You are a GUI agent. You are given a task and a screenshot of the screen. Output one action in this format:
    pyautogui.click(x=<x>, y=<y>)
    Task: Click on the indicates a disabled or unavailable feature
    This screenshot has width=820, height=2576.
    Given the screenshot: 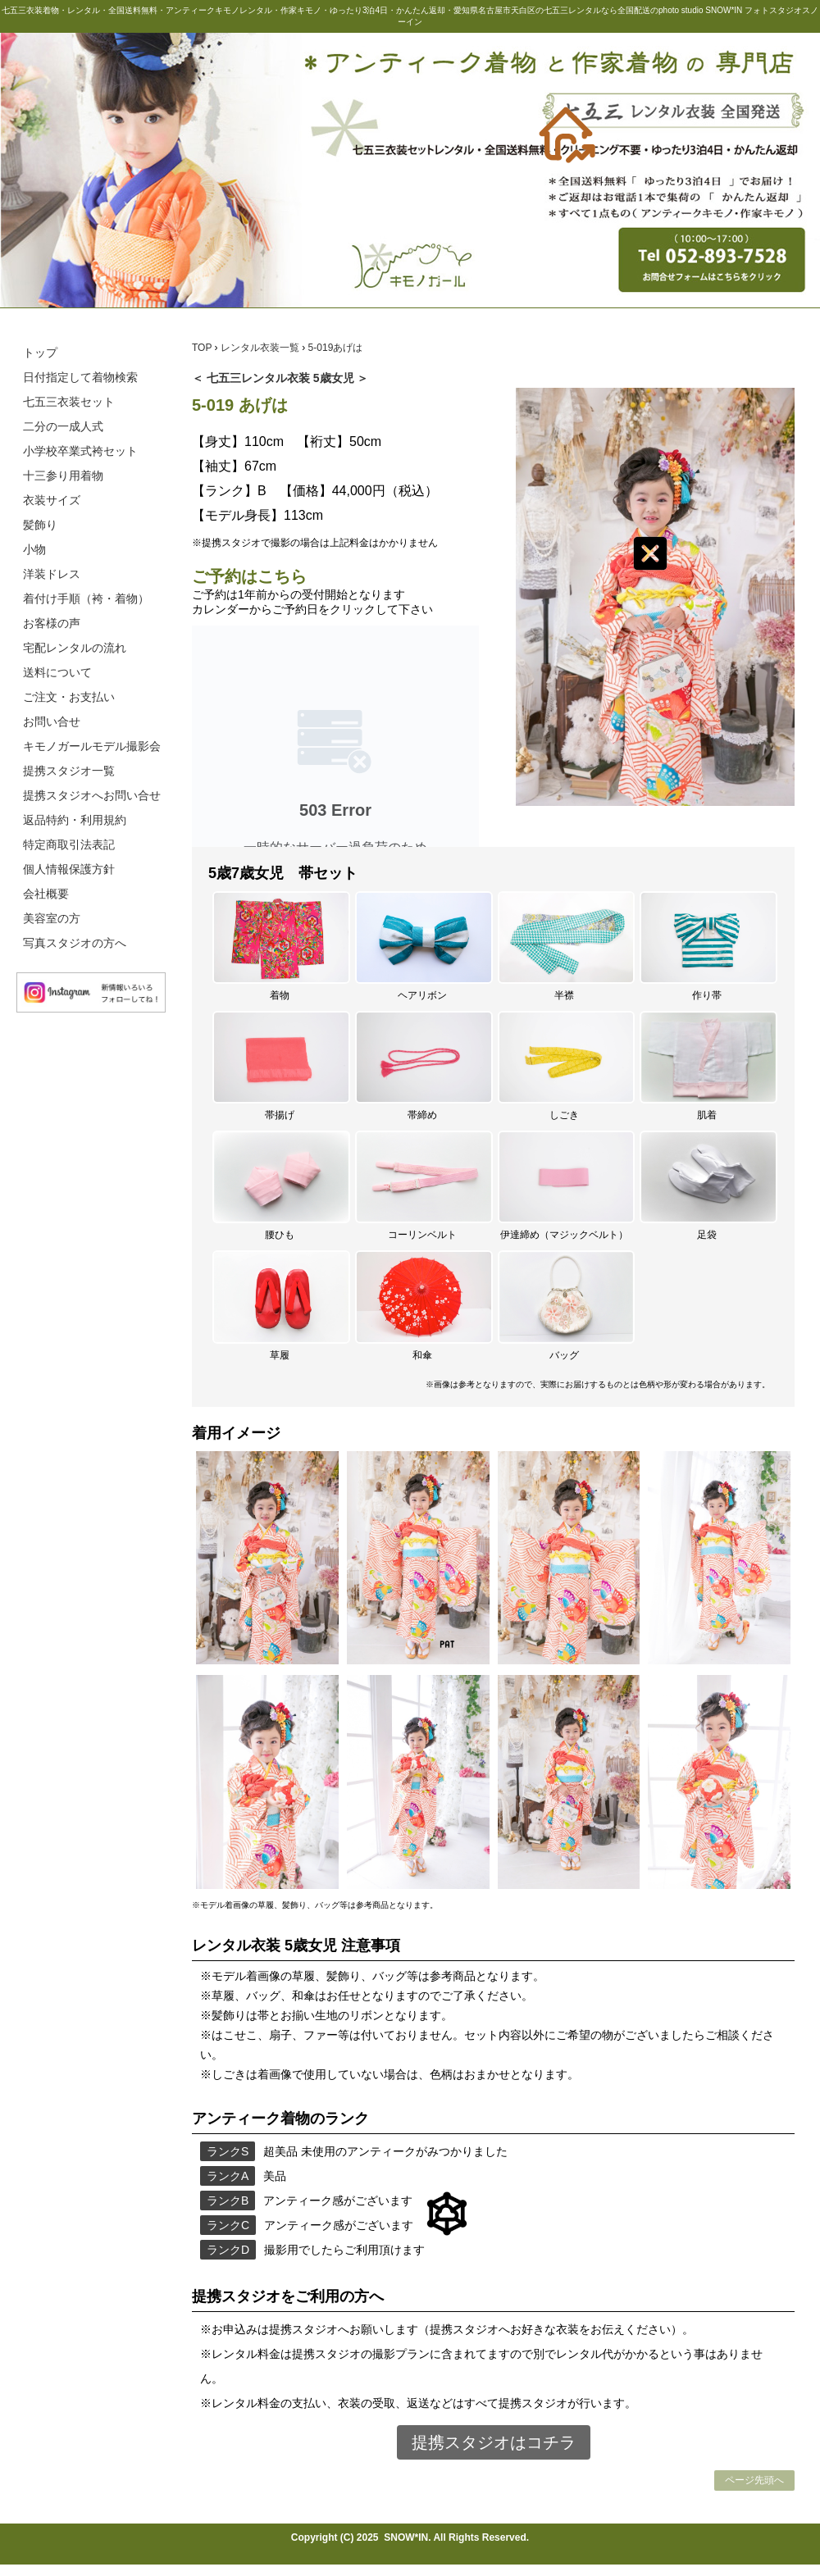 What is the action you would take?
    pyautogui.click(x=650, y=553)
    